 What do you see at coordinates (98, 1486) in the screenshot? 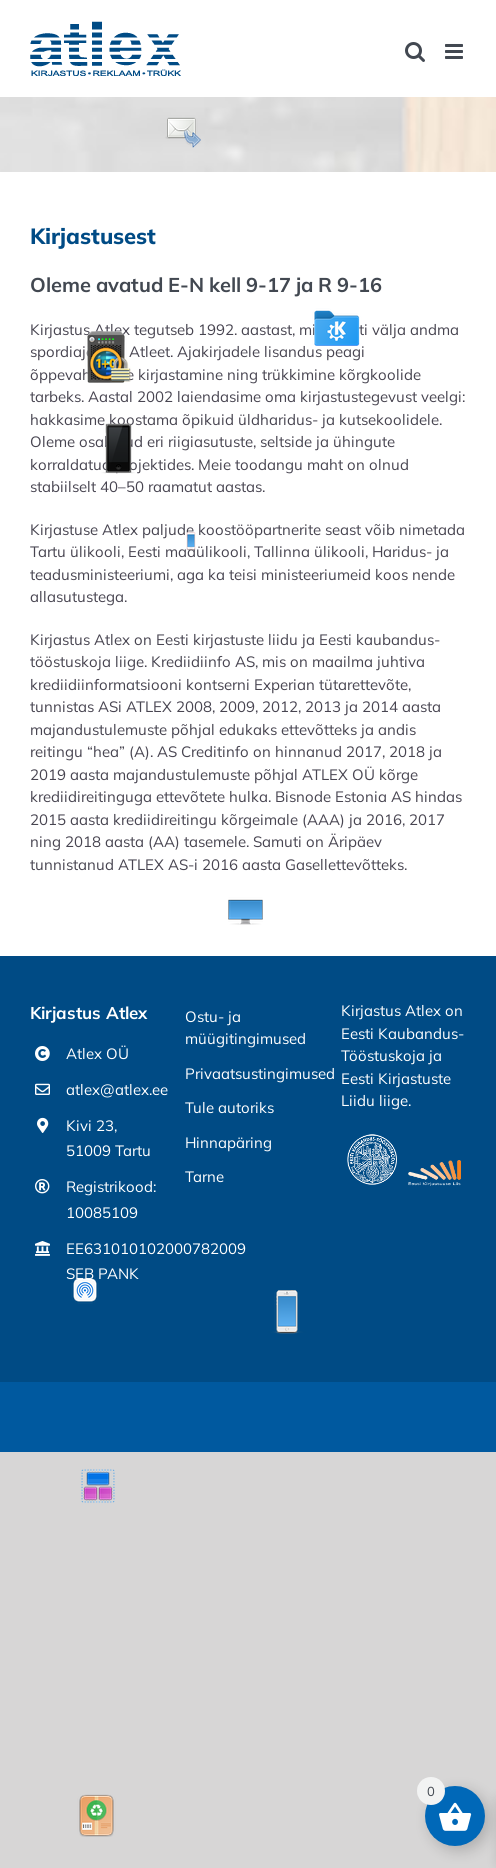
I see `select all items in the current view` at bounding box center [98, 1486].